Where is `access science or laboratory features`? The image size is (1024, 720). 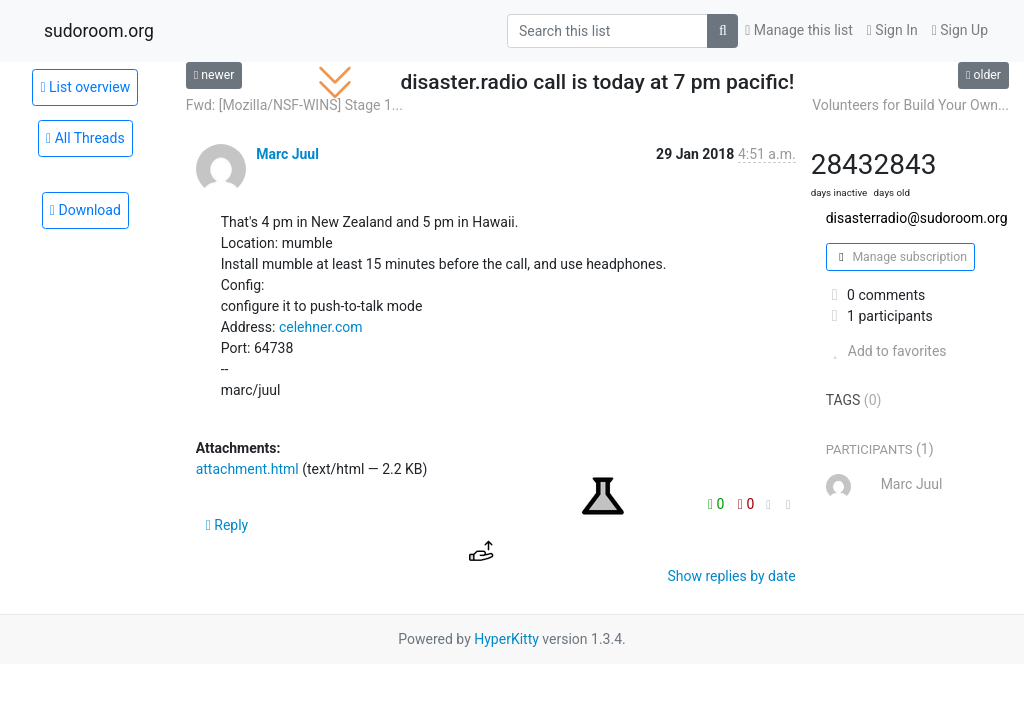 access science or laboratory features is located at coordinates (603, 496).